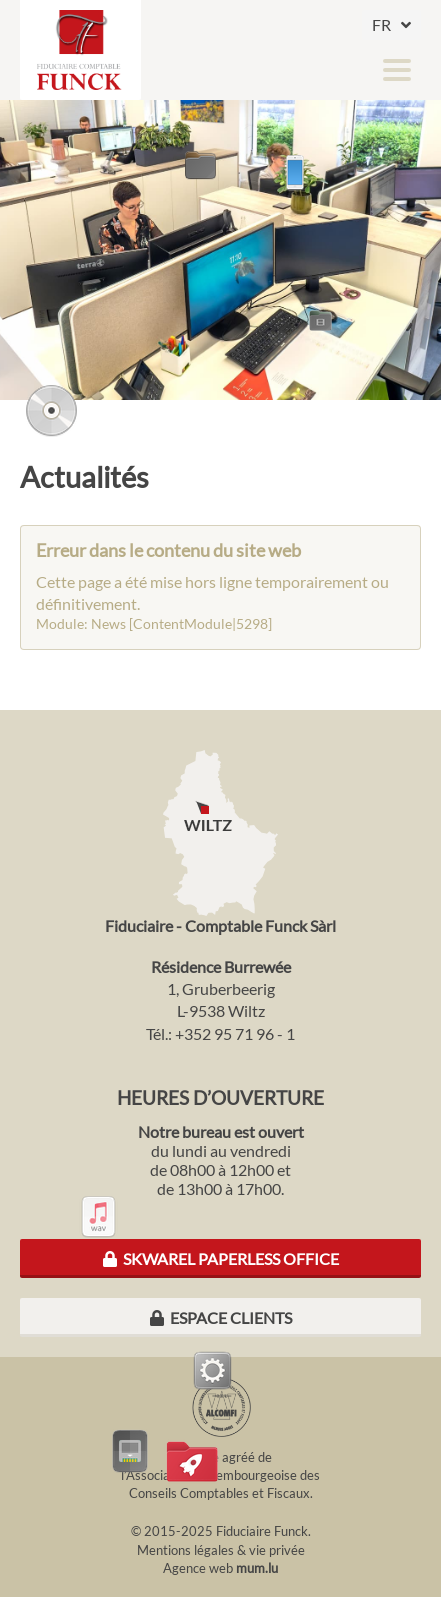 Image resolution: width=441 pixels, height=1597 pixels. What do you see at coordinates (98, 1216) in the screenshot?
I see `an ADPCM audio file format indicator` at bounding box center [98, 1216].